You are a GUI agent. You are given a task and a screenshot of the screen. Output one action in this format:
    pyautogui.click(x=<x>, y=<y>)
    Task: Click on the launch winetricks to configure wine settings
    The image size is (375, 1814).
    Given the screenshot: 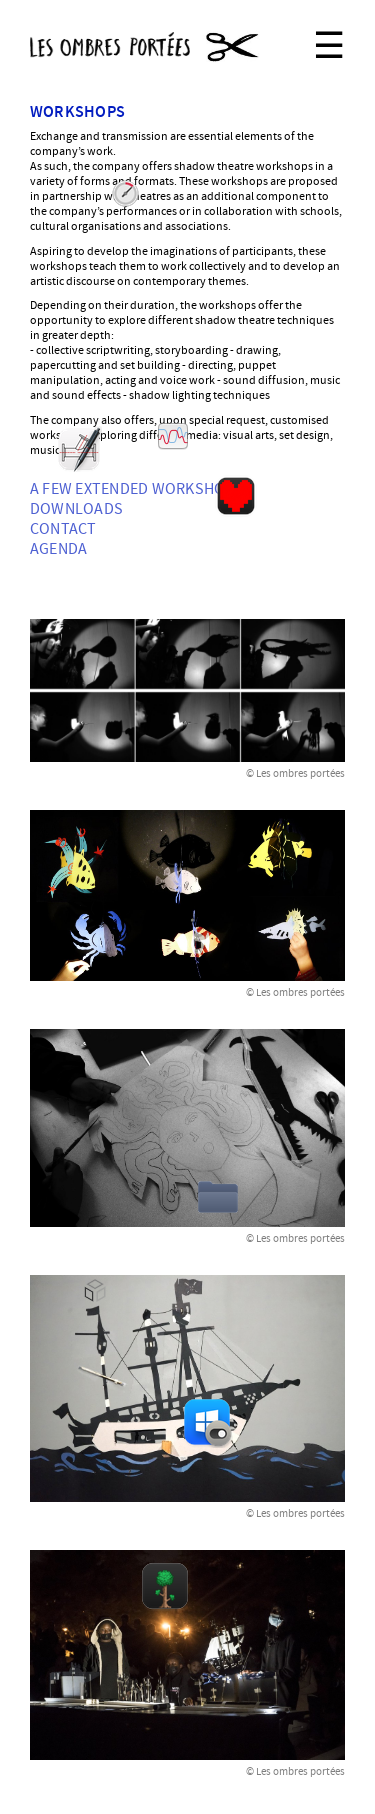 What is the action you would take?
    pyautogui.click(x=207, y=1422)
    